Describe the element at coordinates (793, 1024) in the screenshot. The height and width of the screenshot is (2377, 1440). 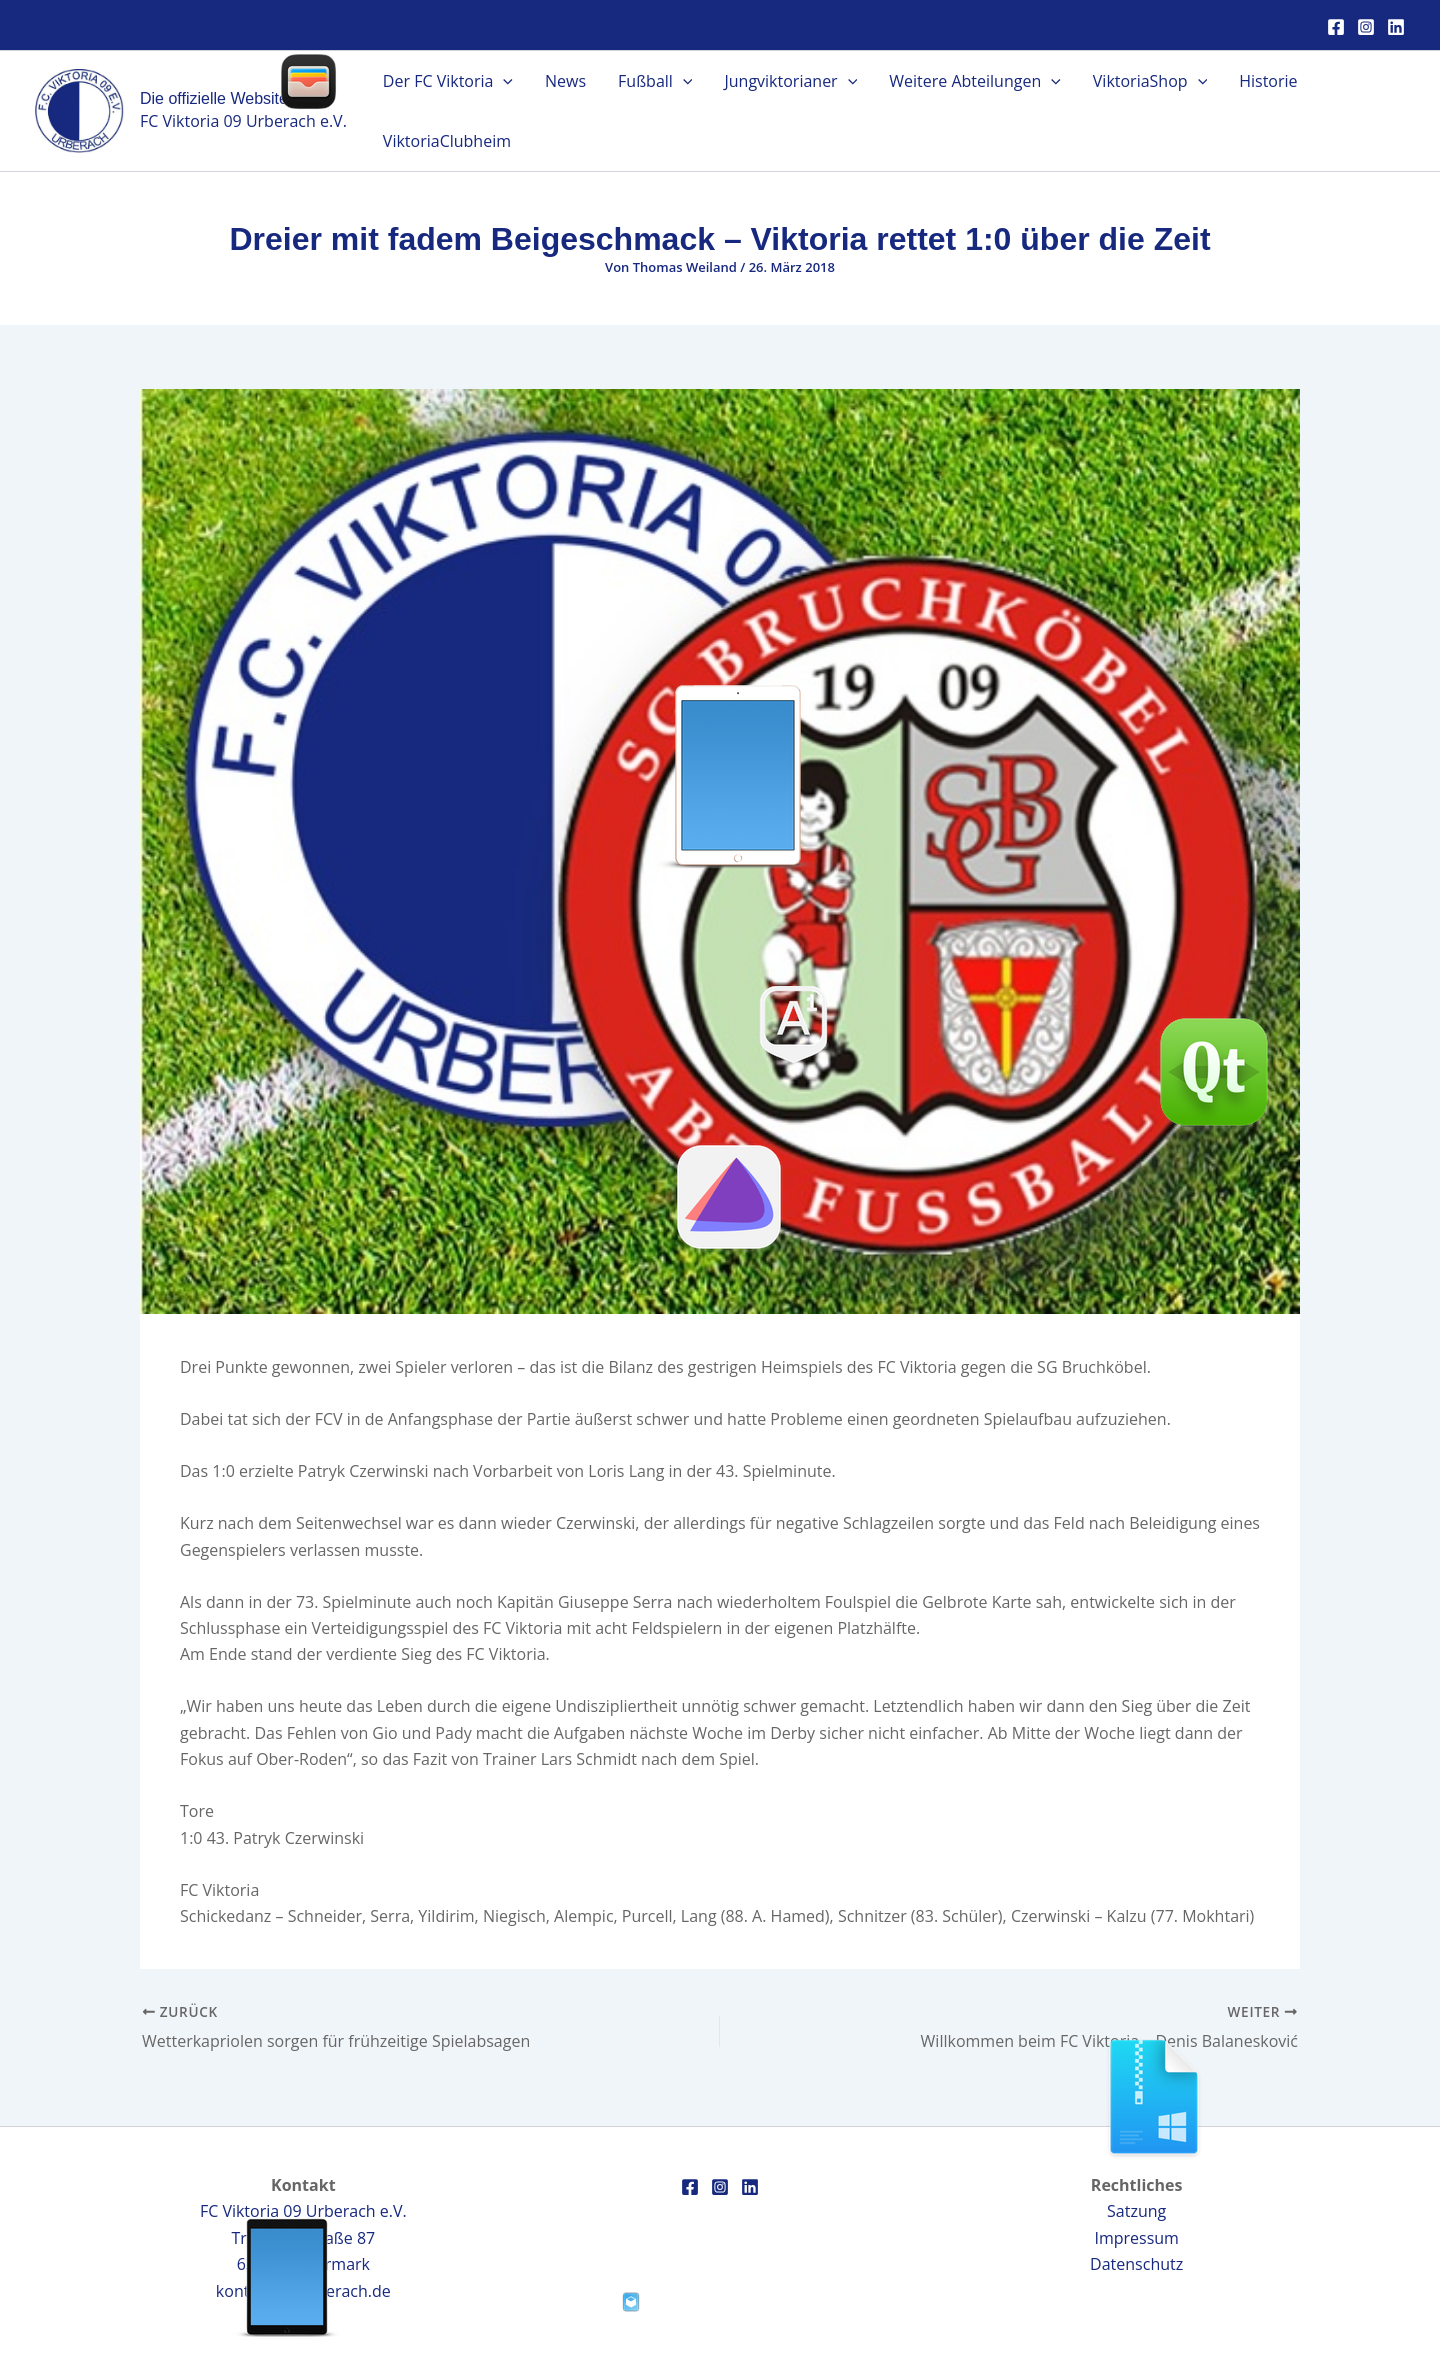
I see `indicates active keyboard input mode` at that location.